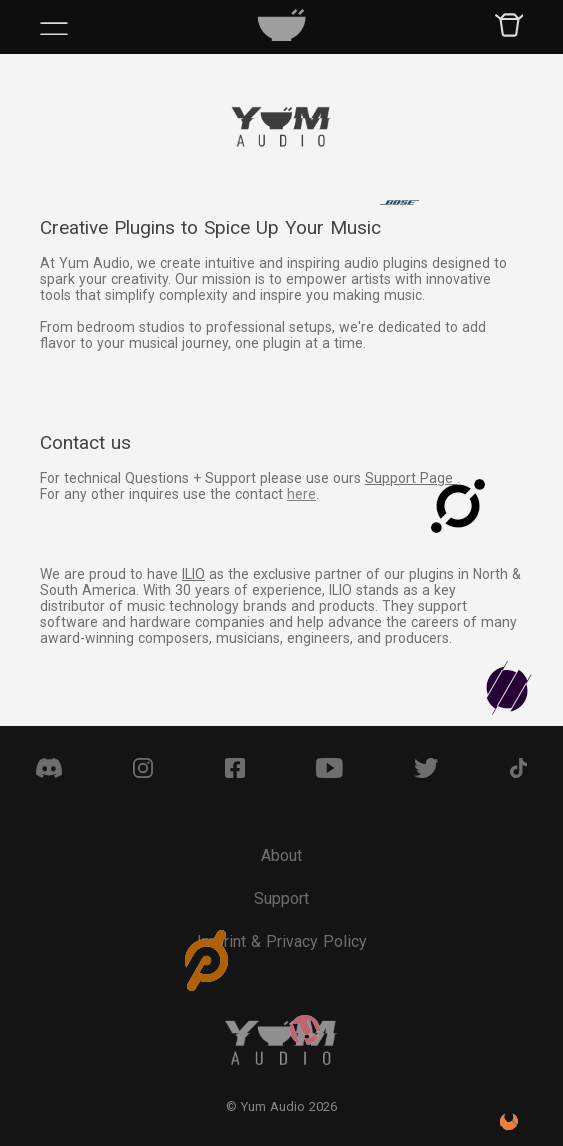 The height and width of the screenshot is (1146, 563). Describe the element at coordinates (206, 960) in the screenshot. I see `open the Peloton app` at that location.